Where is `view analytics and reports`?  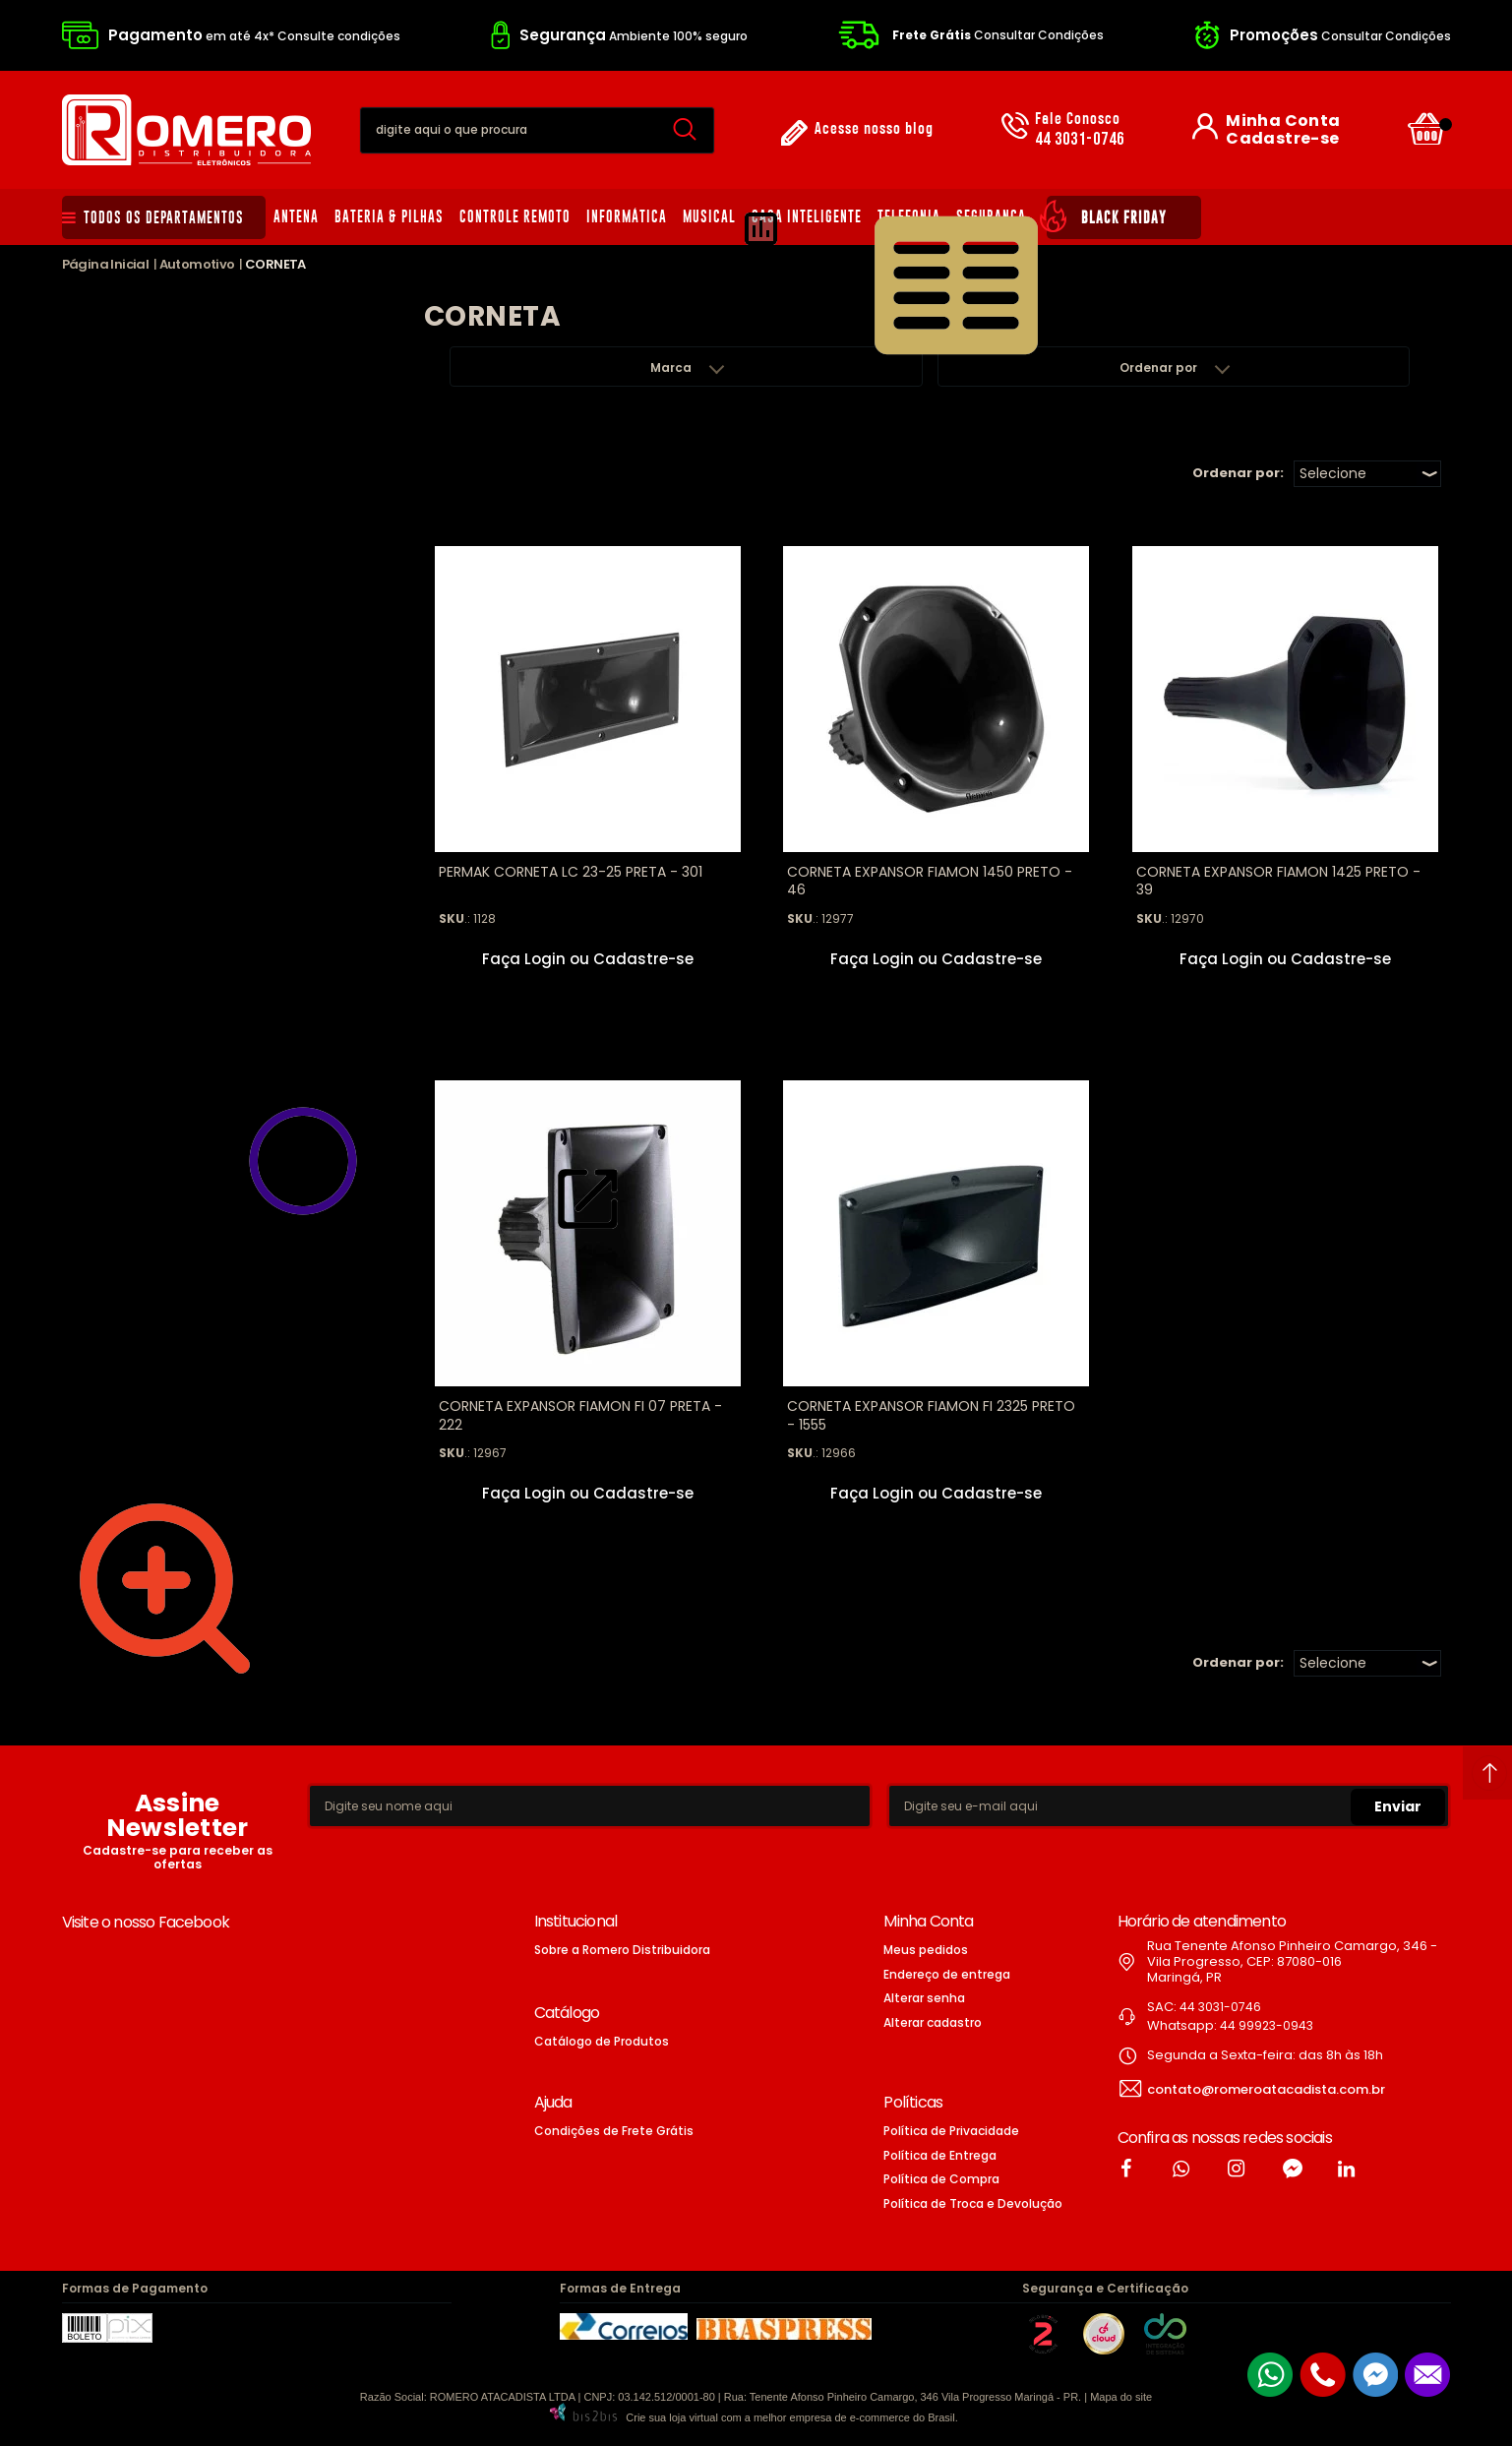 view analytics and reports is located at coordinates (760, 228).